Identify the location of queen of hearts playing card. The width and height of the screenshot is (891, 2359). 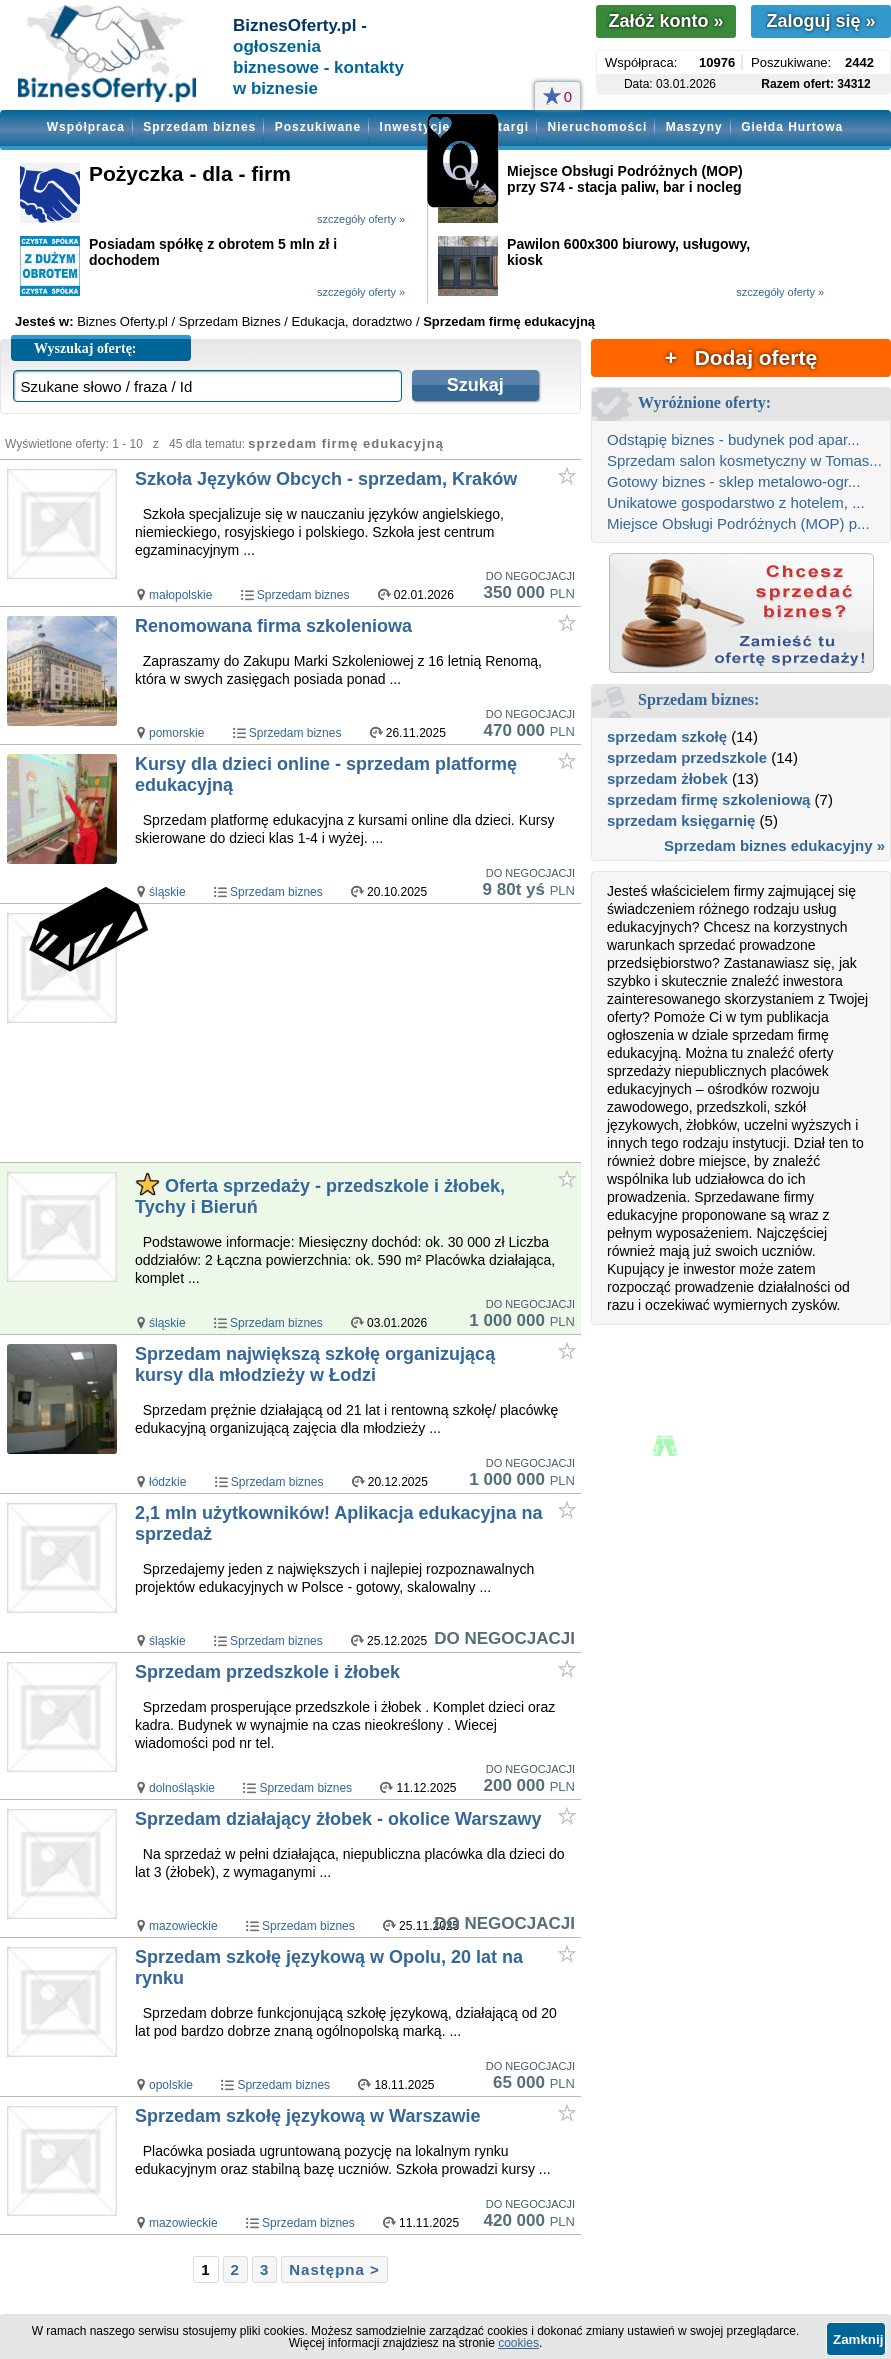
(462, 160).